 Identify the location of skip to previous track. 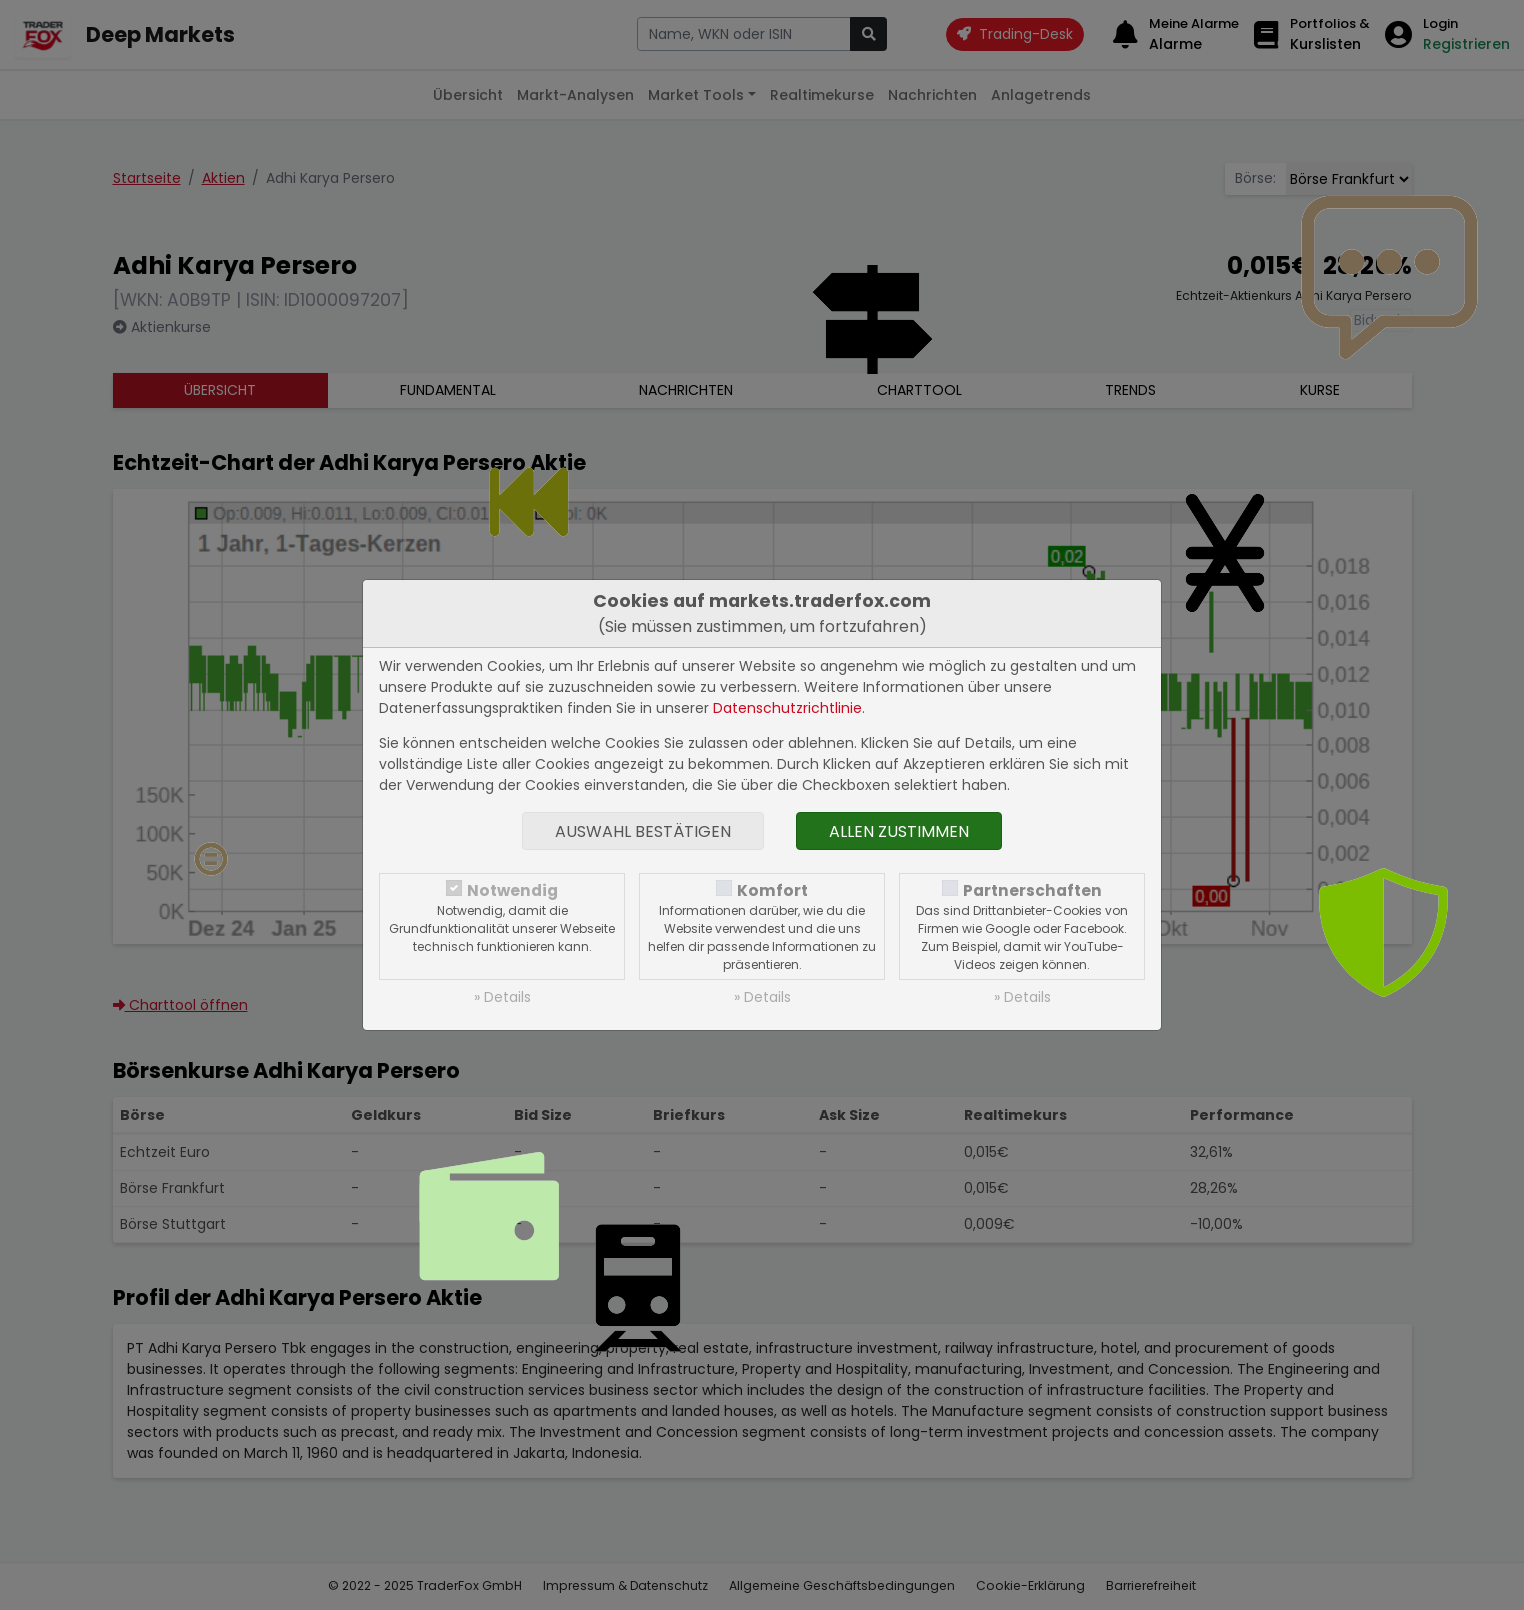
(529, 502).